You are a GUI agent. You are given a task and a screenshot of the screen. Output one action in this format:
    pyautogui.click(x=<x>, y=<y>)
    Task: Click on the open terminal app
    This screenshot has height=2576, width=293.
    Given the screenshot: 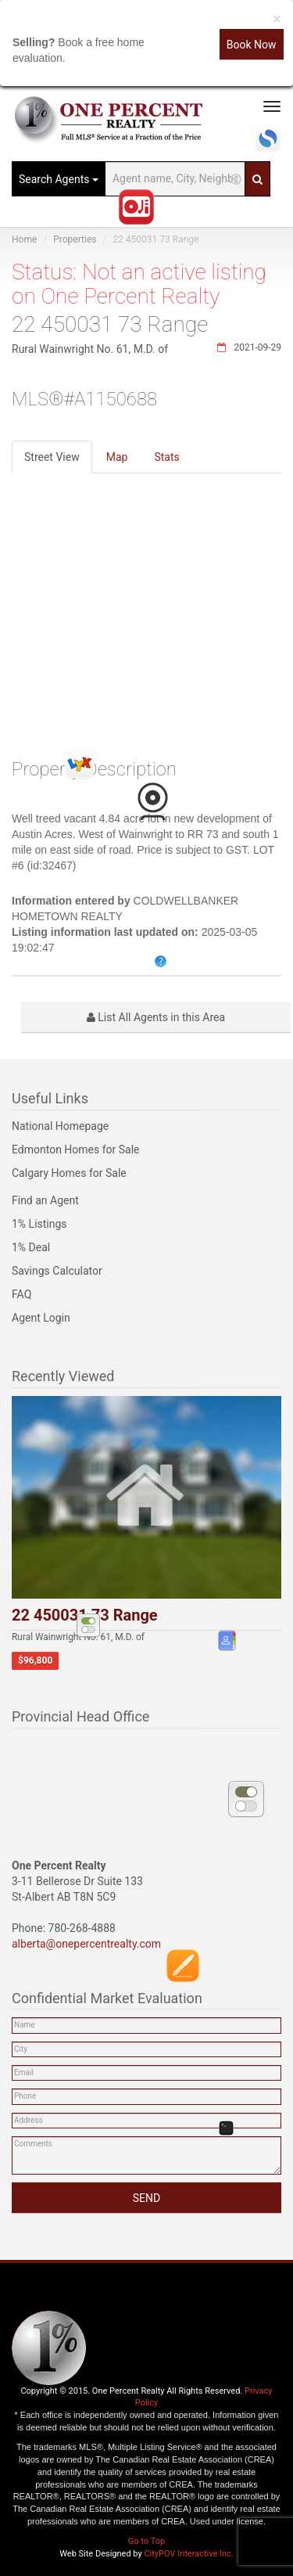 What is the action you would take?
    pyautogui.click(x=226, y=2128)
    